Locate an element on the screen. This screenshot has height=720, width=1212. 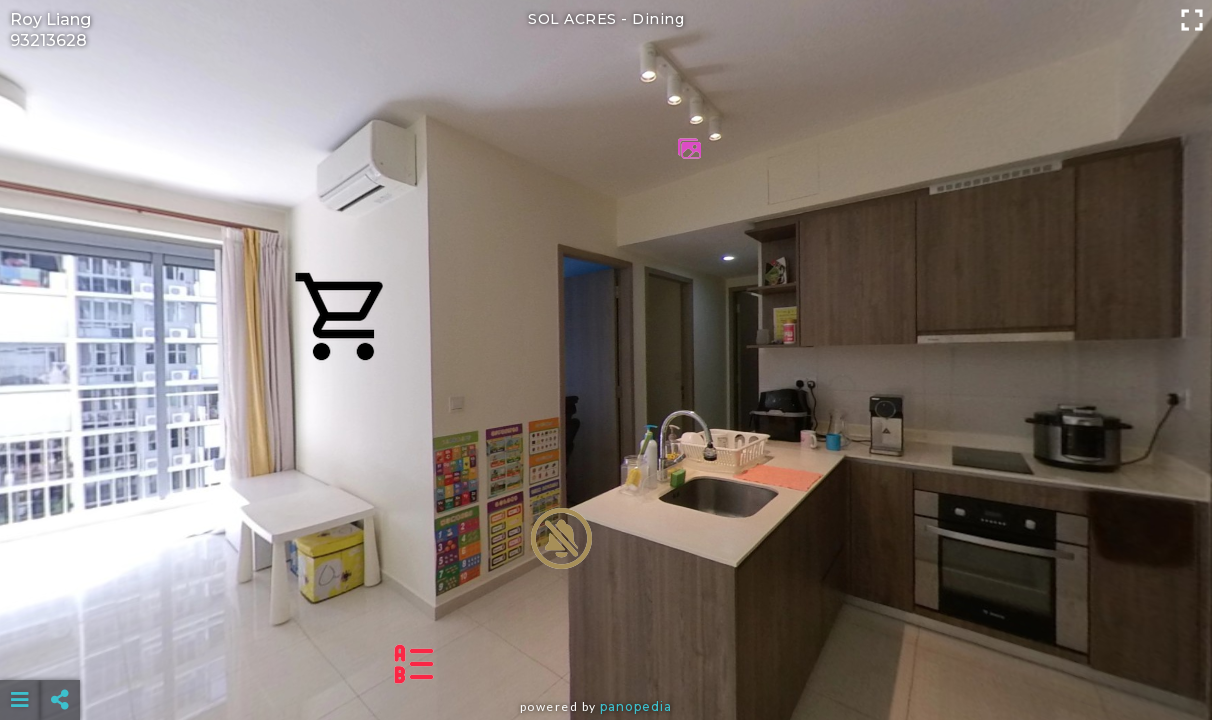
mute notifications is located at coordinates (561, 538).